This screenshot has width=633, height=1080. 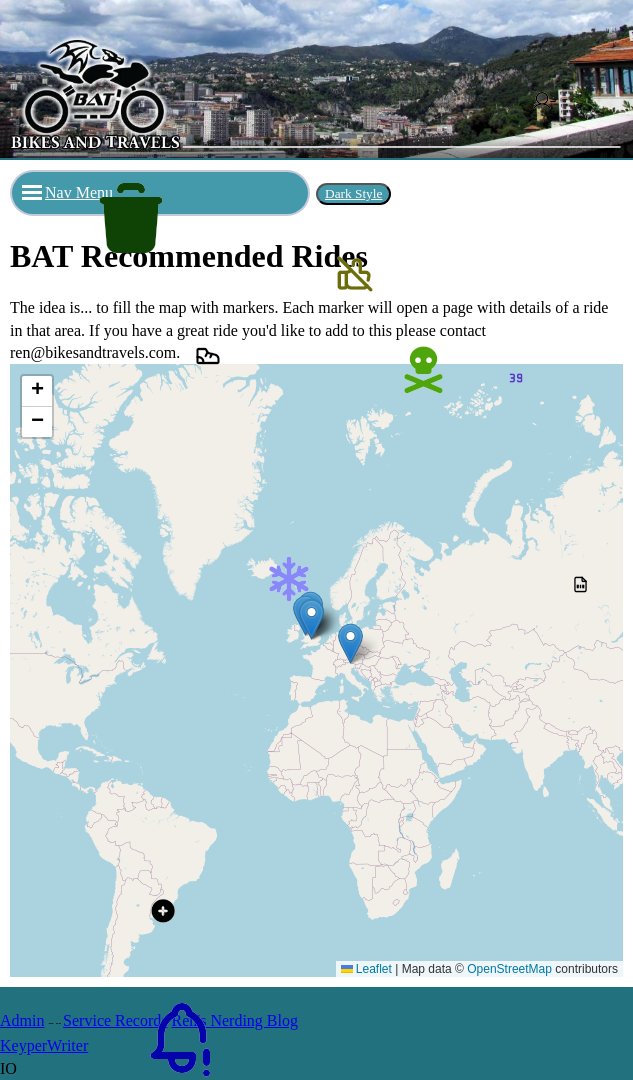 I want to click on activate cooling or air conditioning mode, so click(x=289, y=579).